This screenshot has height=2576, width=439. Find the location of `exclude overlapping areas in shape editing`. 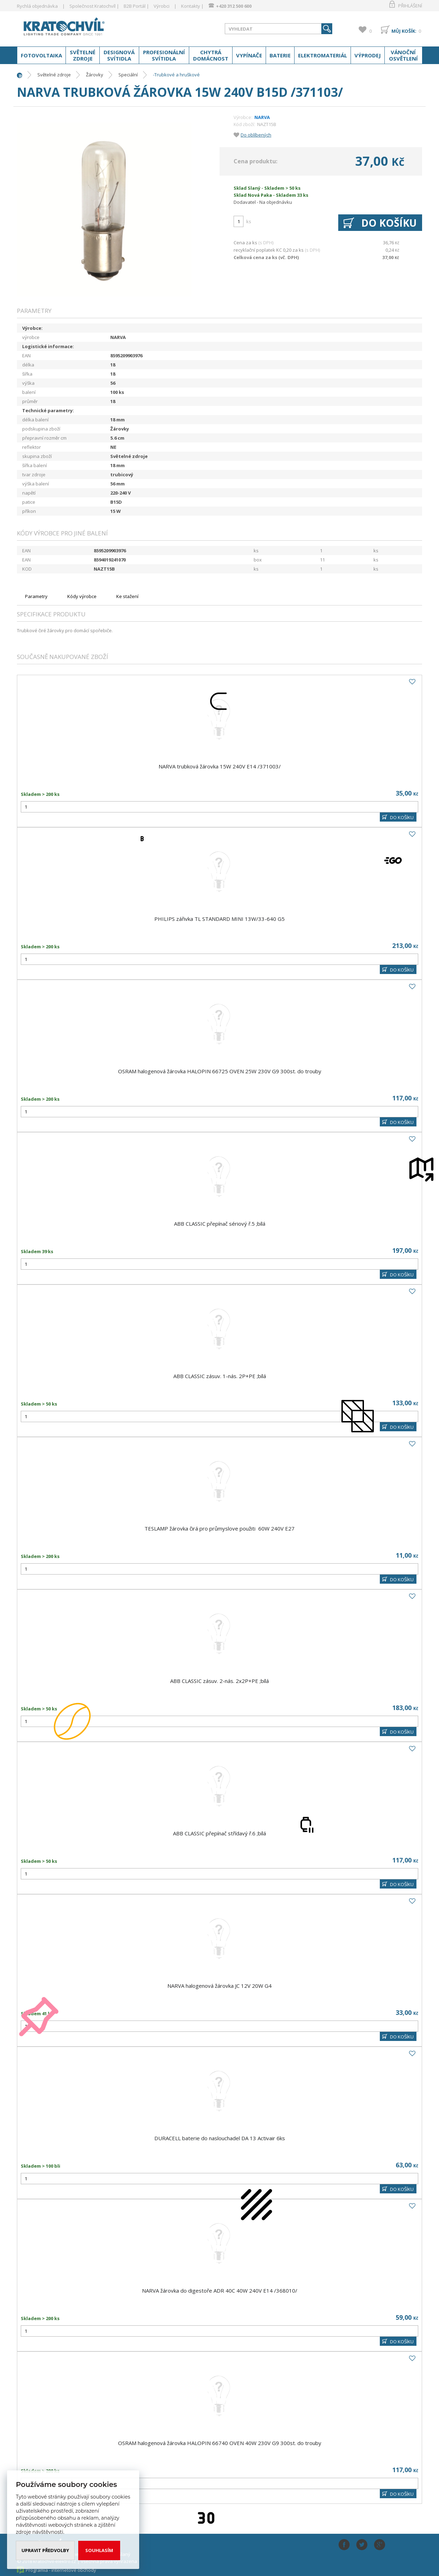

exclude overlapping areas in shape editing is located at coordinates (358, 1416).